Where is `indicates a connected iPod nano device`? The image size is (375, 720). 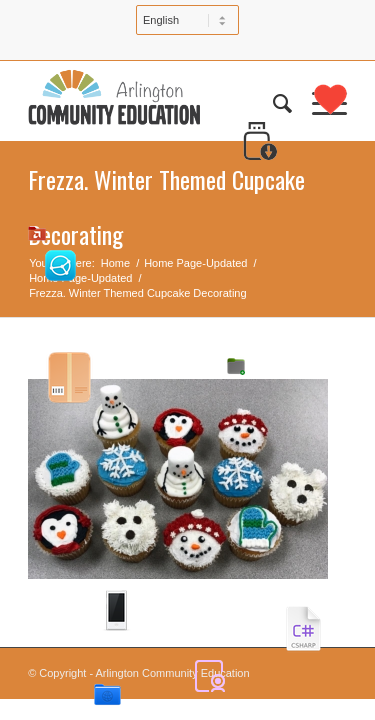 indicates a connected iPod nano device is located at coordinates (116, 610).